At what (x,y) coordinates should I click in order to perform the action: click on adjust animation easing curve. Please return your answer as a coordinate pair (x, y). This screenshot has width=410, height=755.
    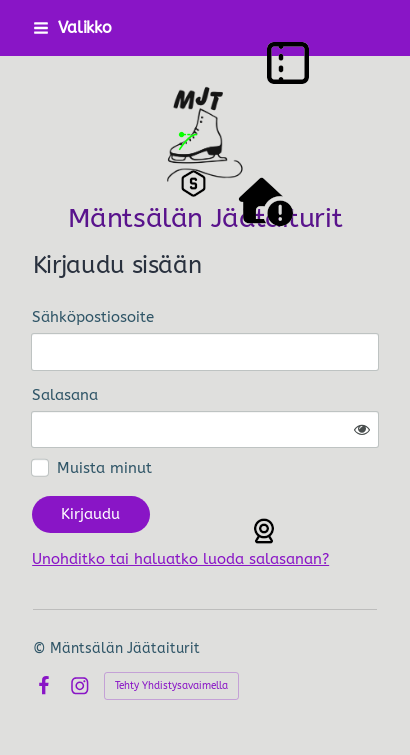
    Looking at the image, I should click on (188, 141).